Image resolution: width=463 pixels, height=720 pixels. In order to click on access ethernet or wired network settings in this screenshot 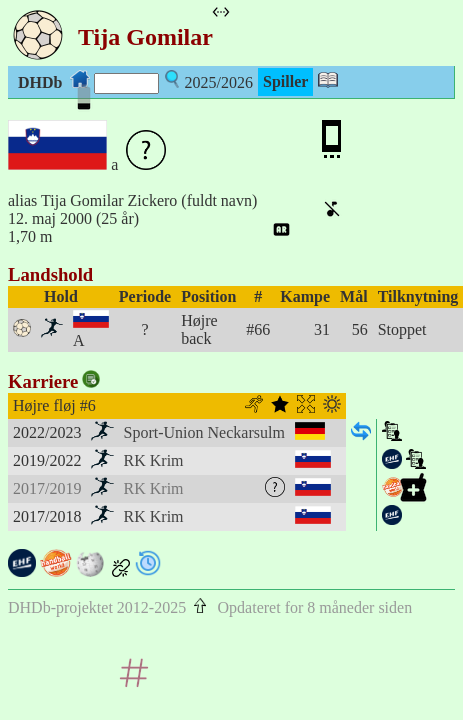, I will do `click(221, 12)`.